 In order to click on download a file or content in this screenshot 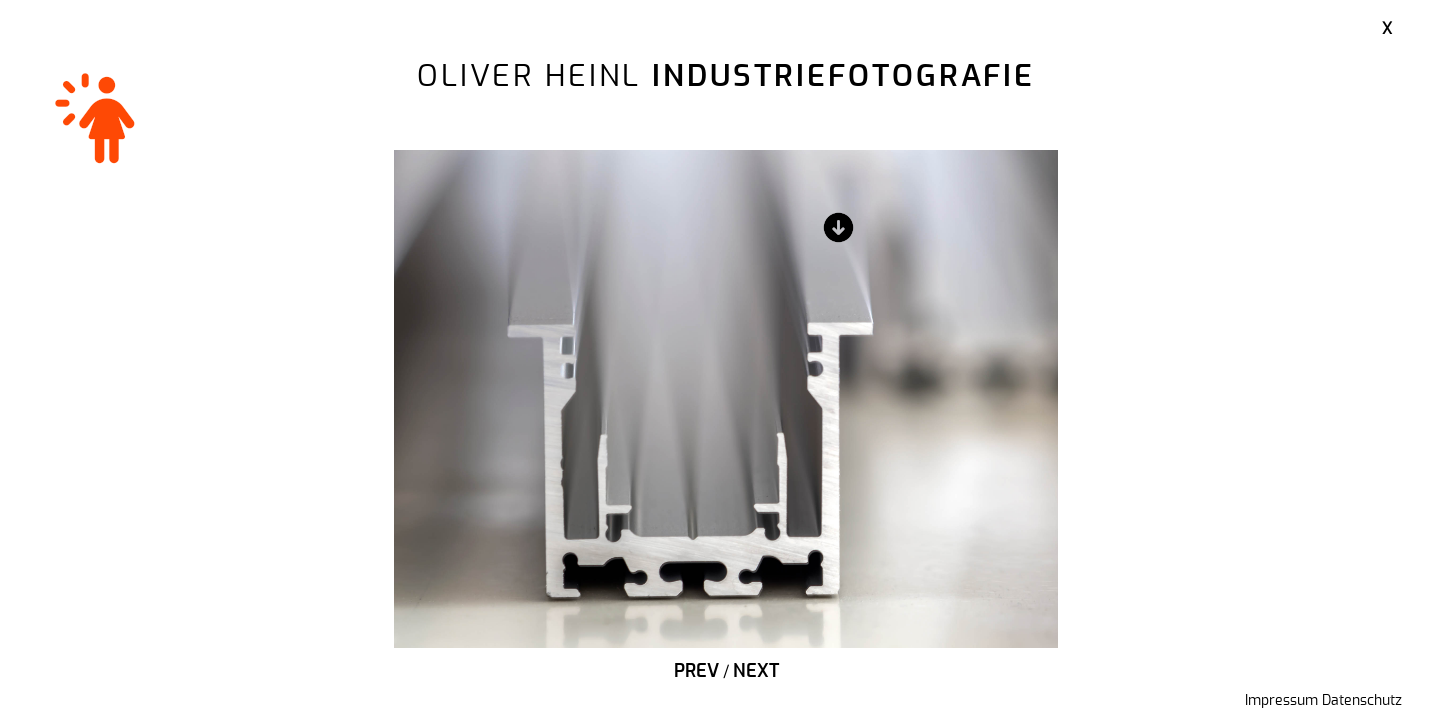, I will do `click(838, 227)`.